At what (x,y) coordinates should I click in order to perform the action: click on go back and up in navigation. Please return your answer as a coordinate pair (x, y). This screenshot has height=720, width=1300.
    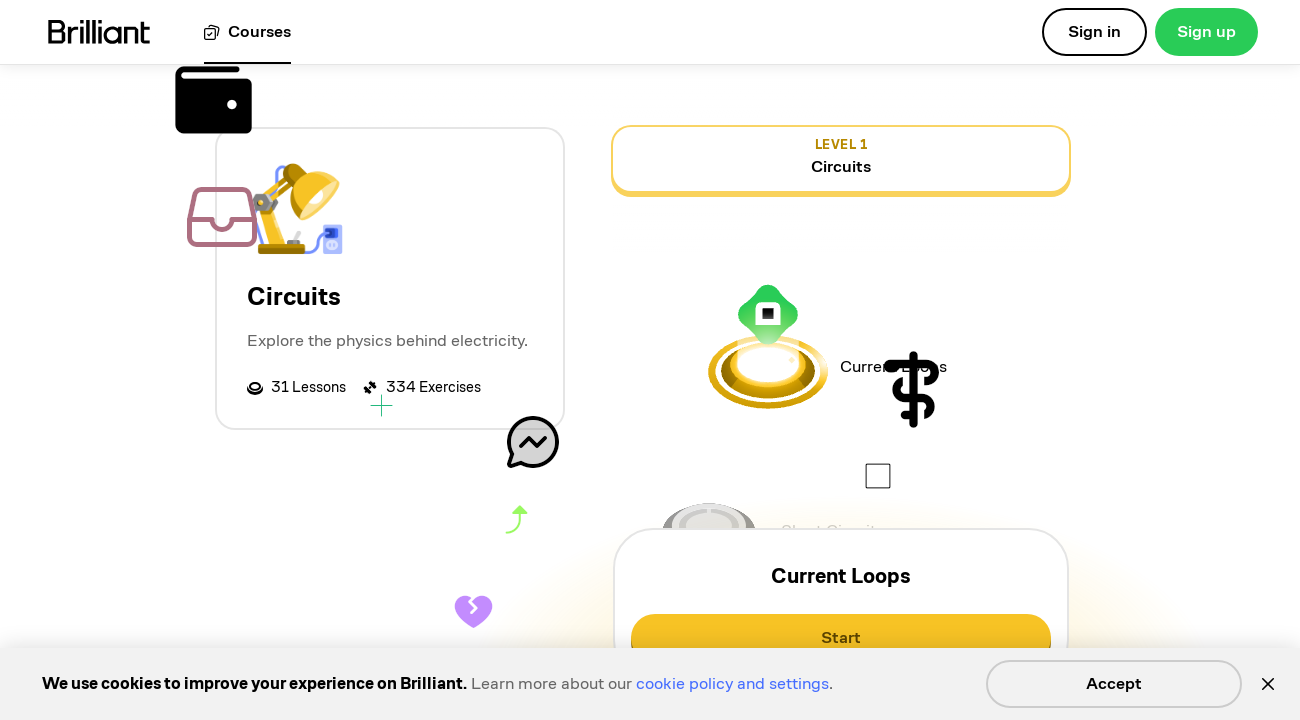
    Looking at the image, I should click on (516, 519).